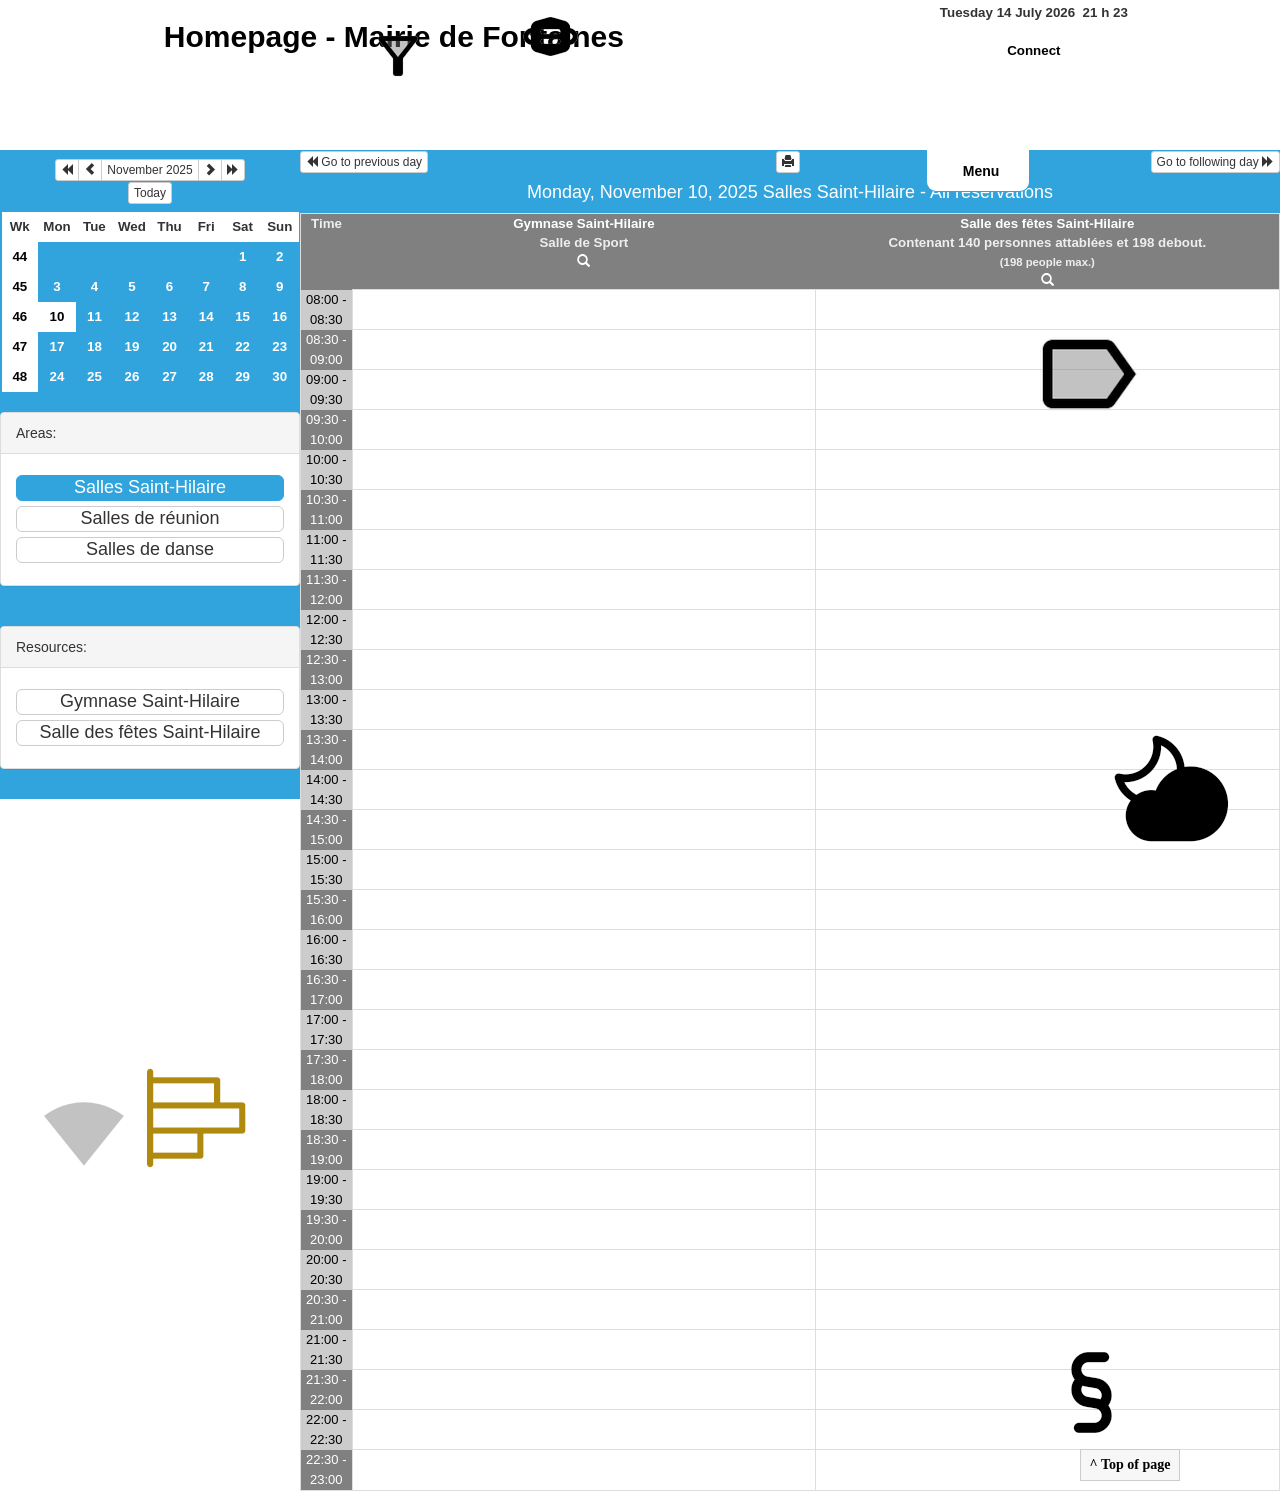 This screenshot has width=1280, height=1491. Describe the element at coordinates (84, 1133) in the screenshot. I see `indicates no wifi signal available` at that location.